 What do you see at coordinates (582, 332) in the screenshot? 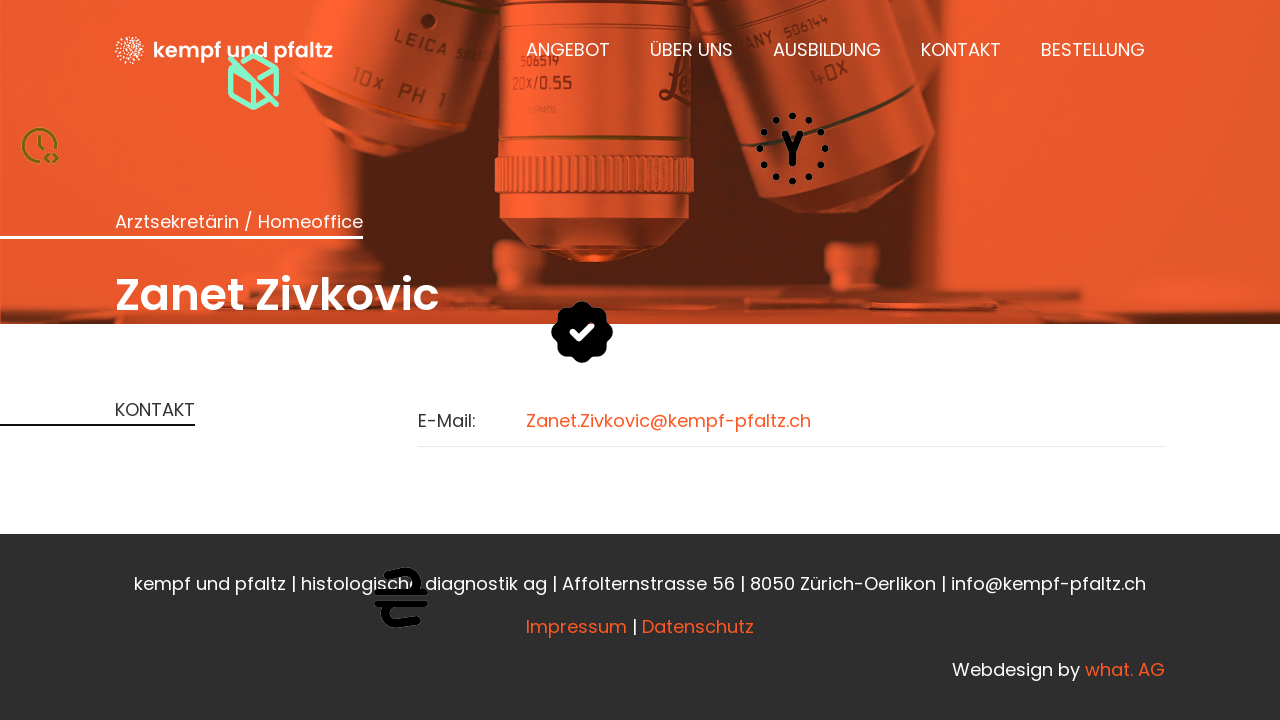
I see `verified account or official badge` at bounding box center [582, 332].